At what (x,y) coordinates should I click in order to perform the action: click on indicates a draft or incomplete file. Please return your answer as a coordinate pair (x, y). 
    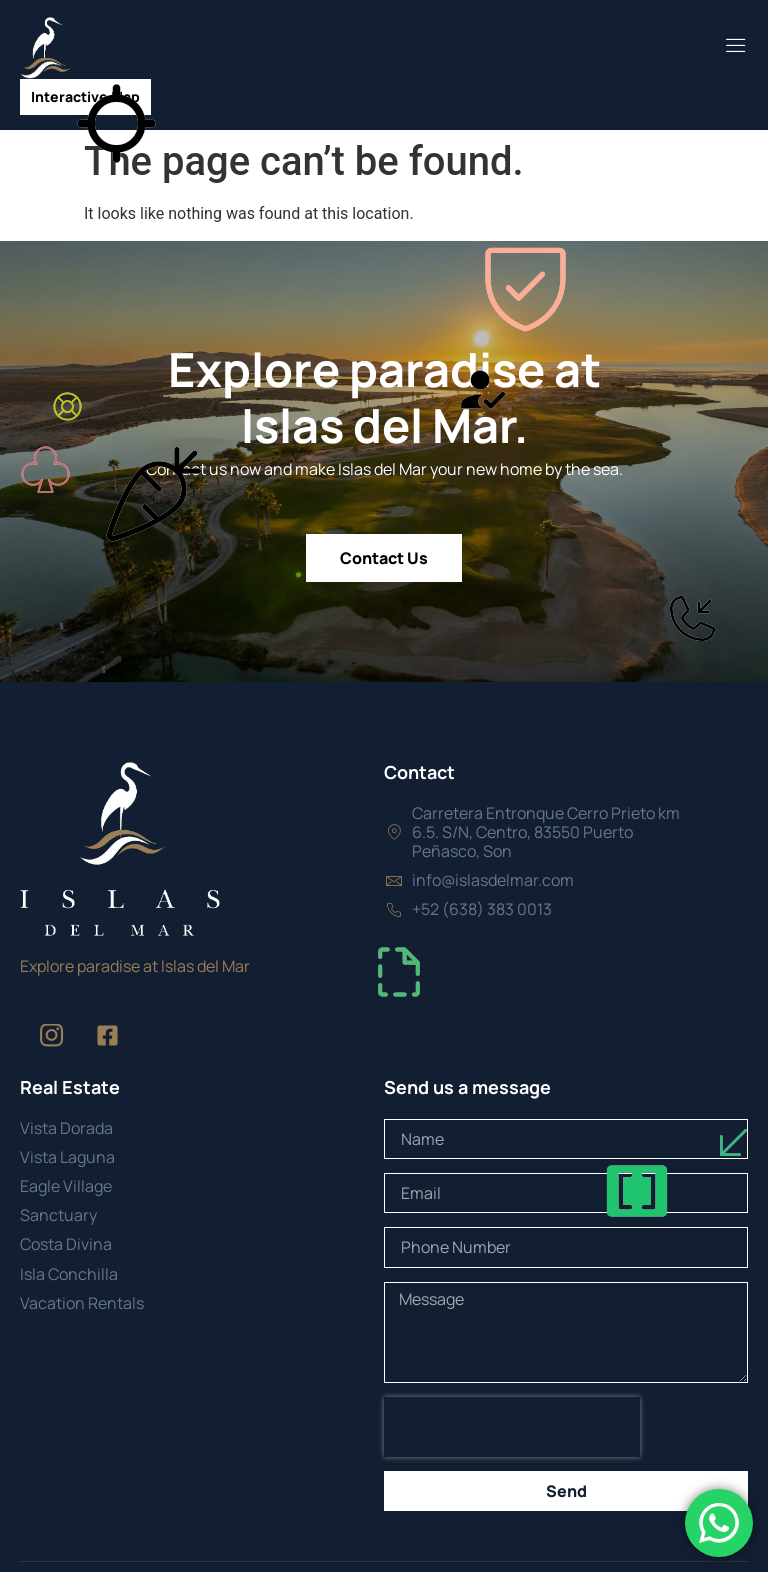
    Looking at the image, I should click on (399, 972).